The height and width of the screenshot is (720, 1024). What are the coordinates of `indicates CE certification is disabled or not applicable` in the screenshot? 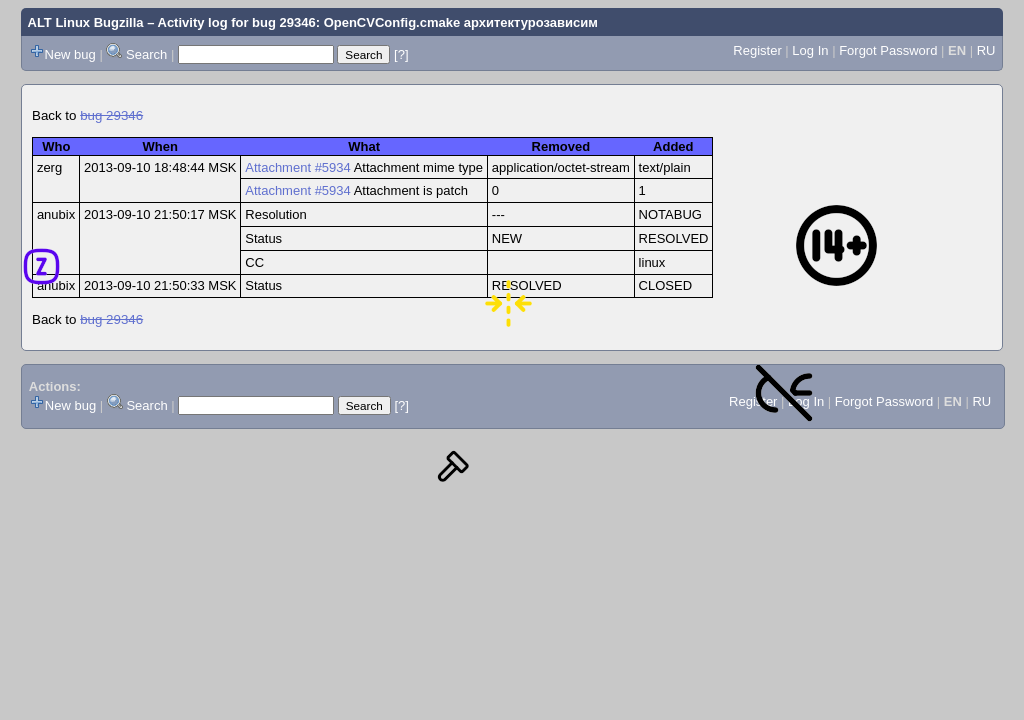 It's located at (784, 393).